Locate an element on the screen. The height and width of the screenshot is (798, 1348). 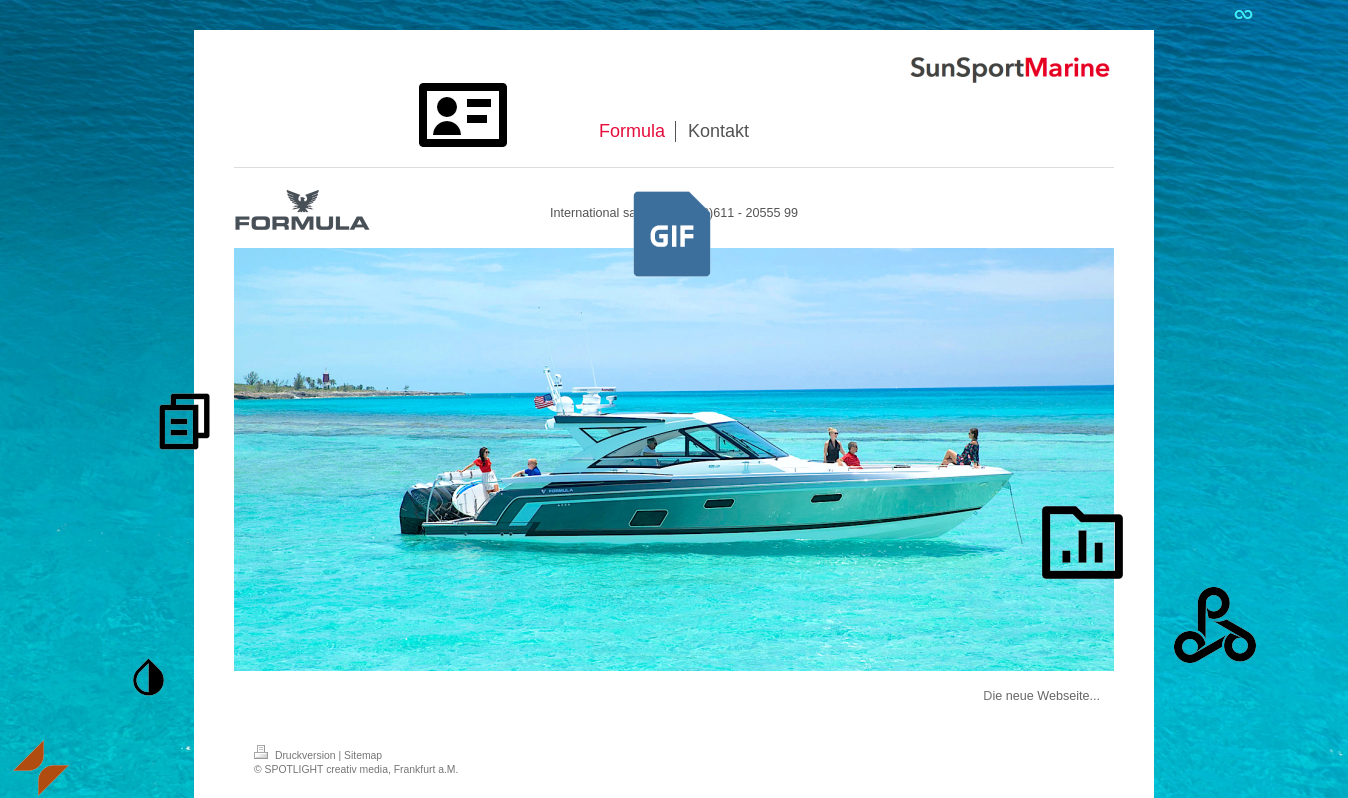
indicates unlimited or infinite content is located at coordinates (1243, 14).